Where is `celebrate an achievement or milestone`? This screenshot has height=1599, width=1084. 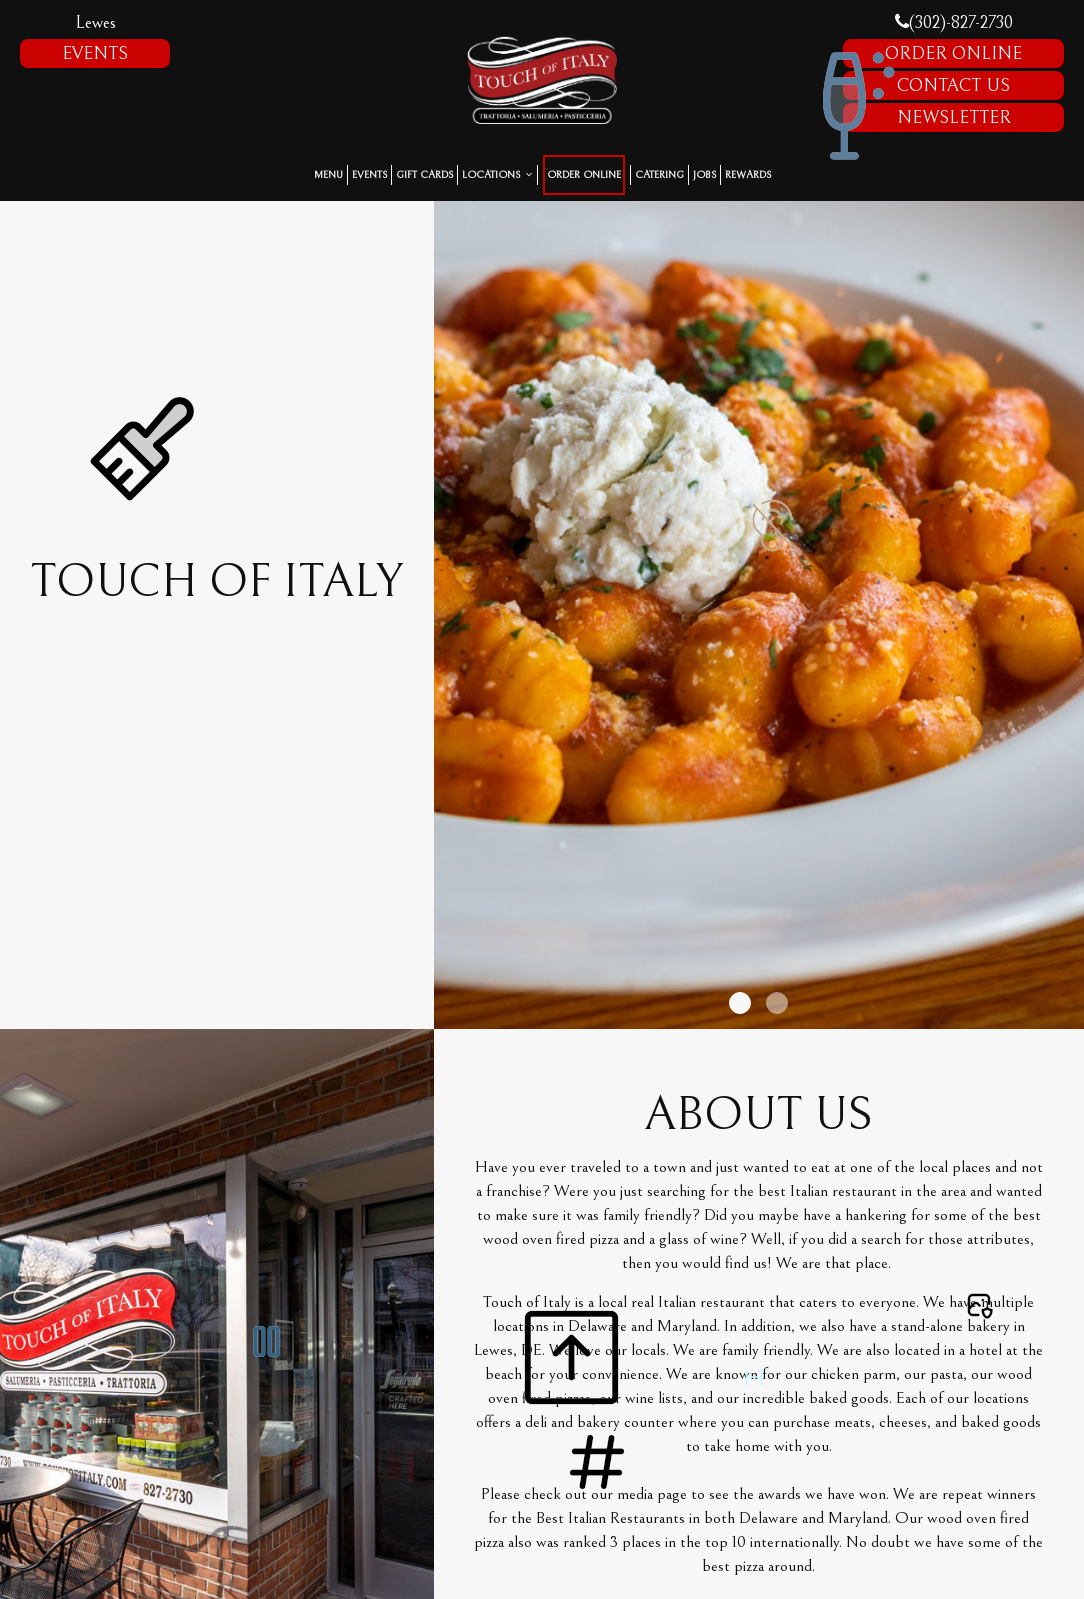
celebrate an achievement or milestone is located at coordinates (848, 106).